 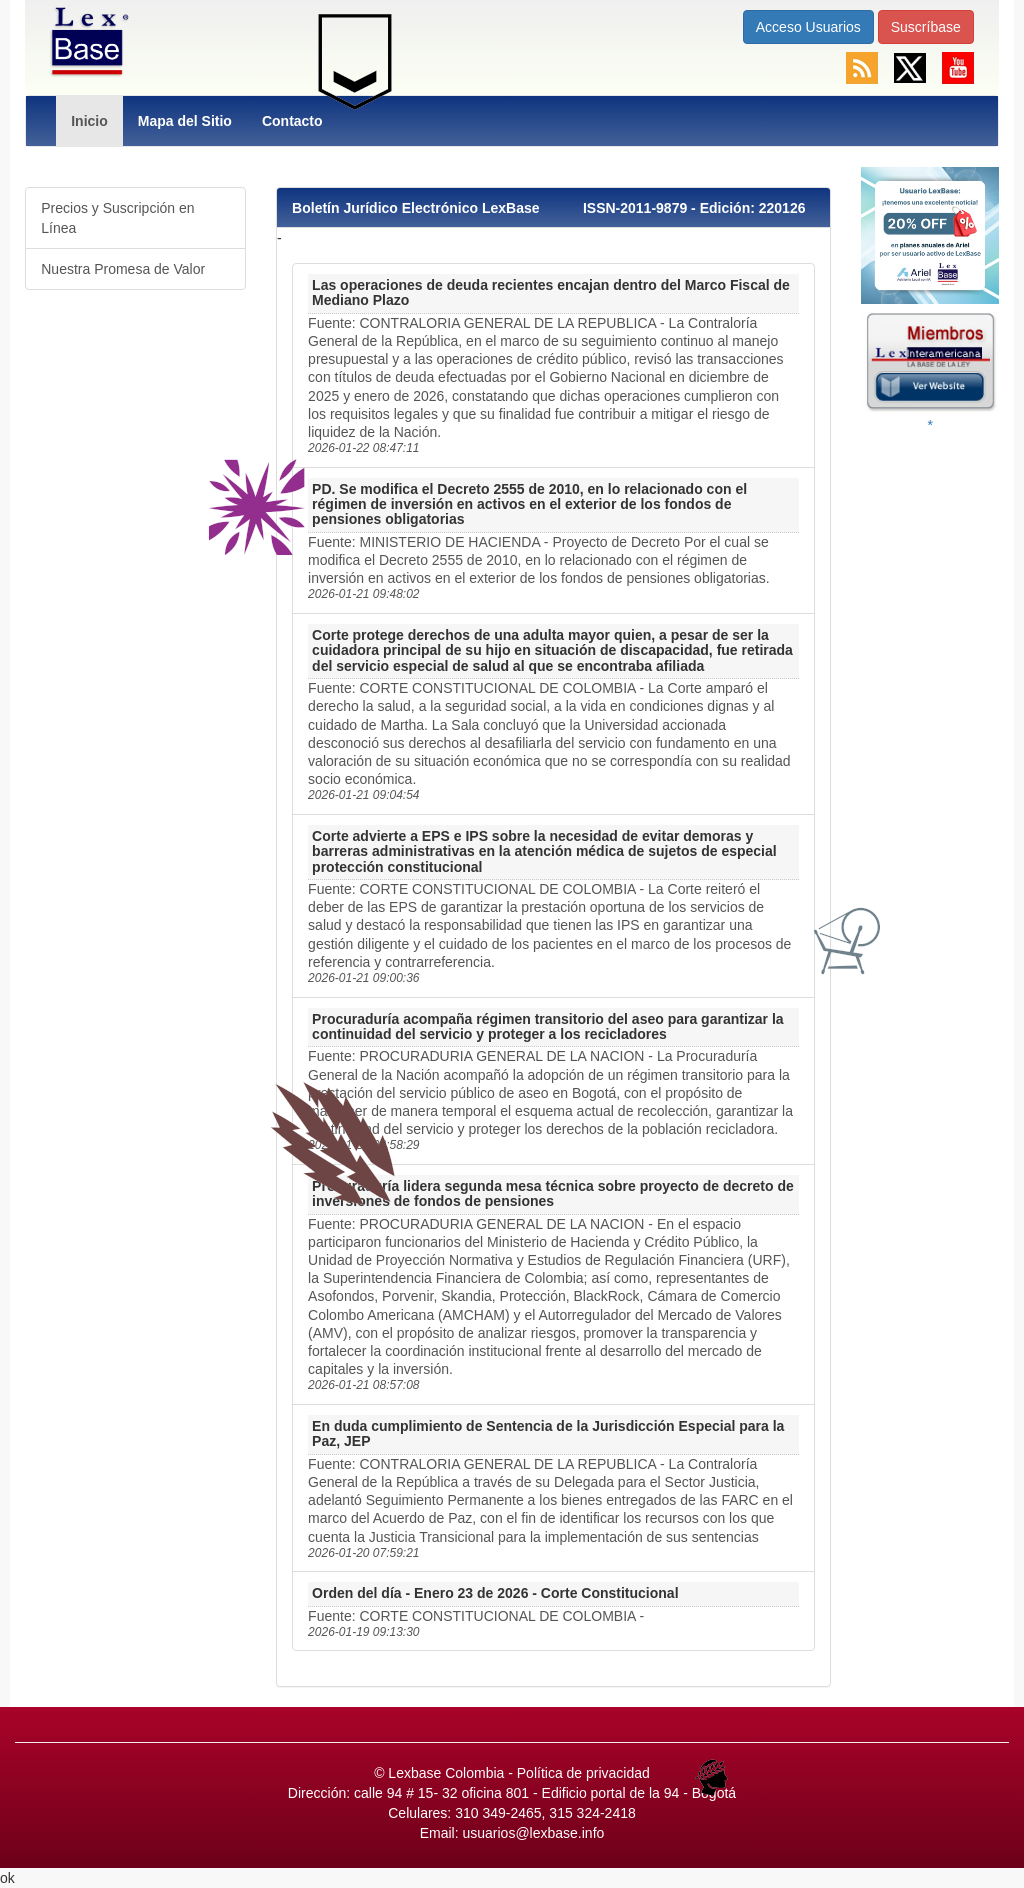 What do you see at coordinates (256, 507) in the screenshot?
I see `indicates an explosion or blast effect in gameplay` at bounding box center [256, 507].